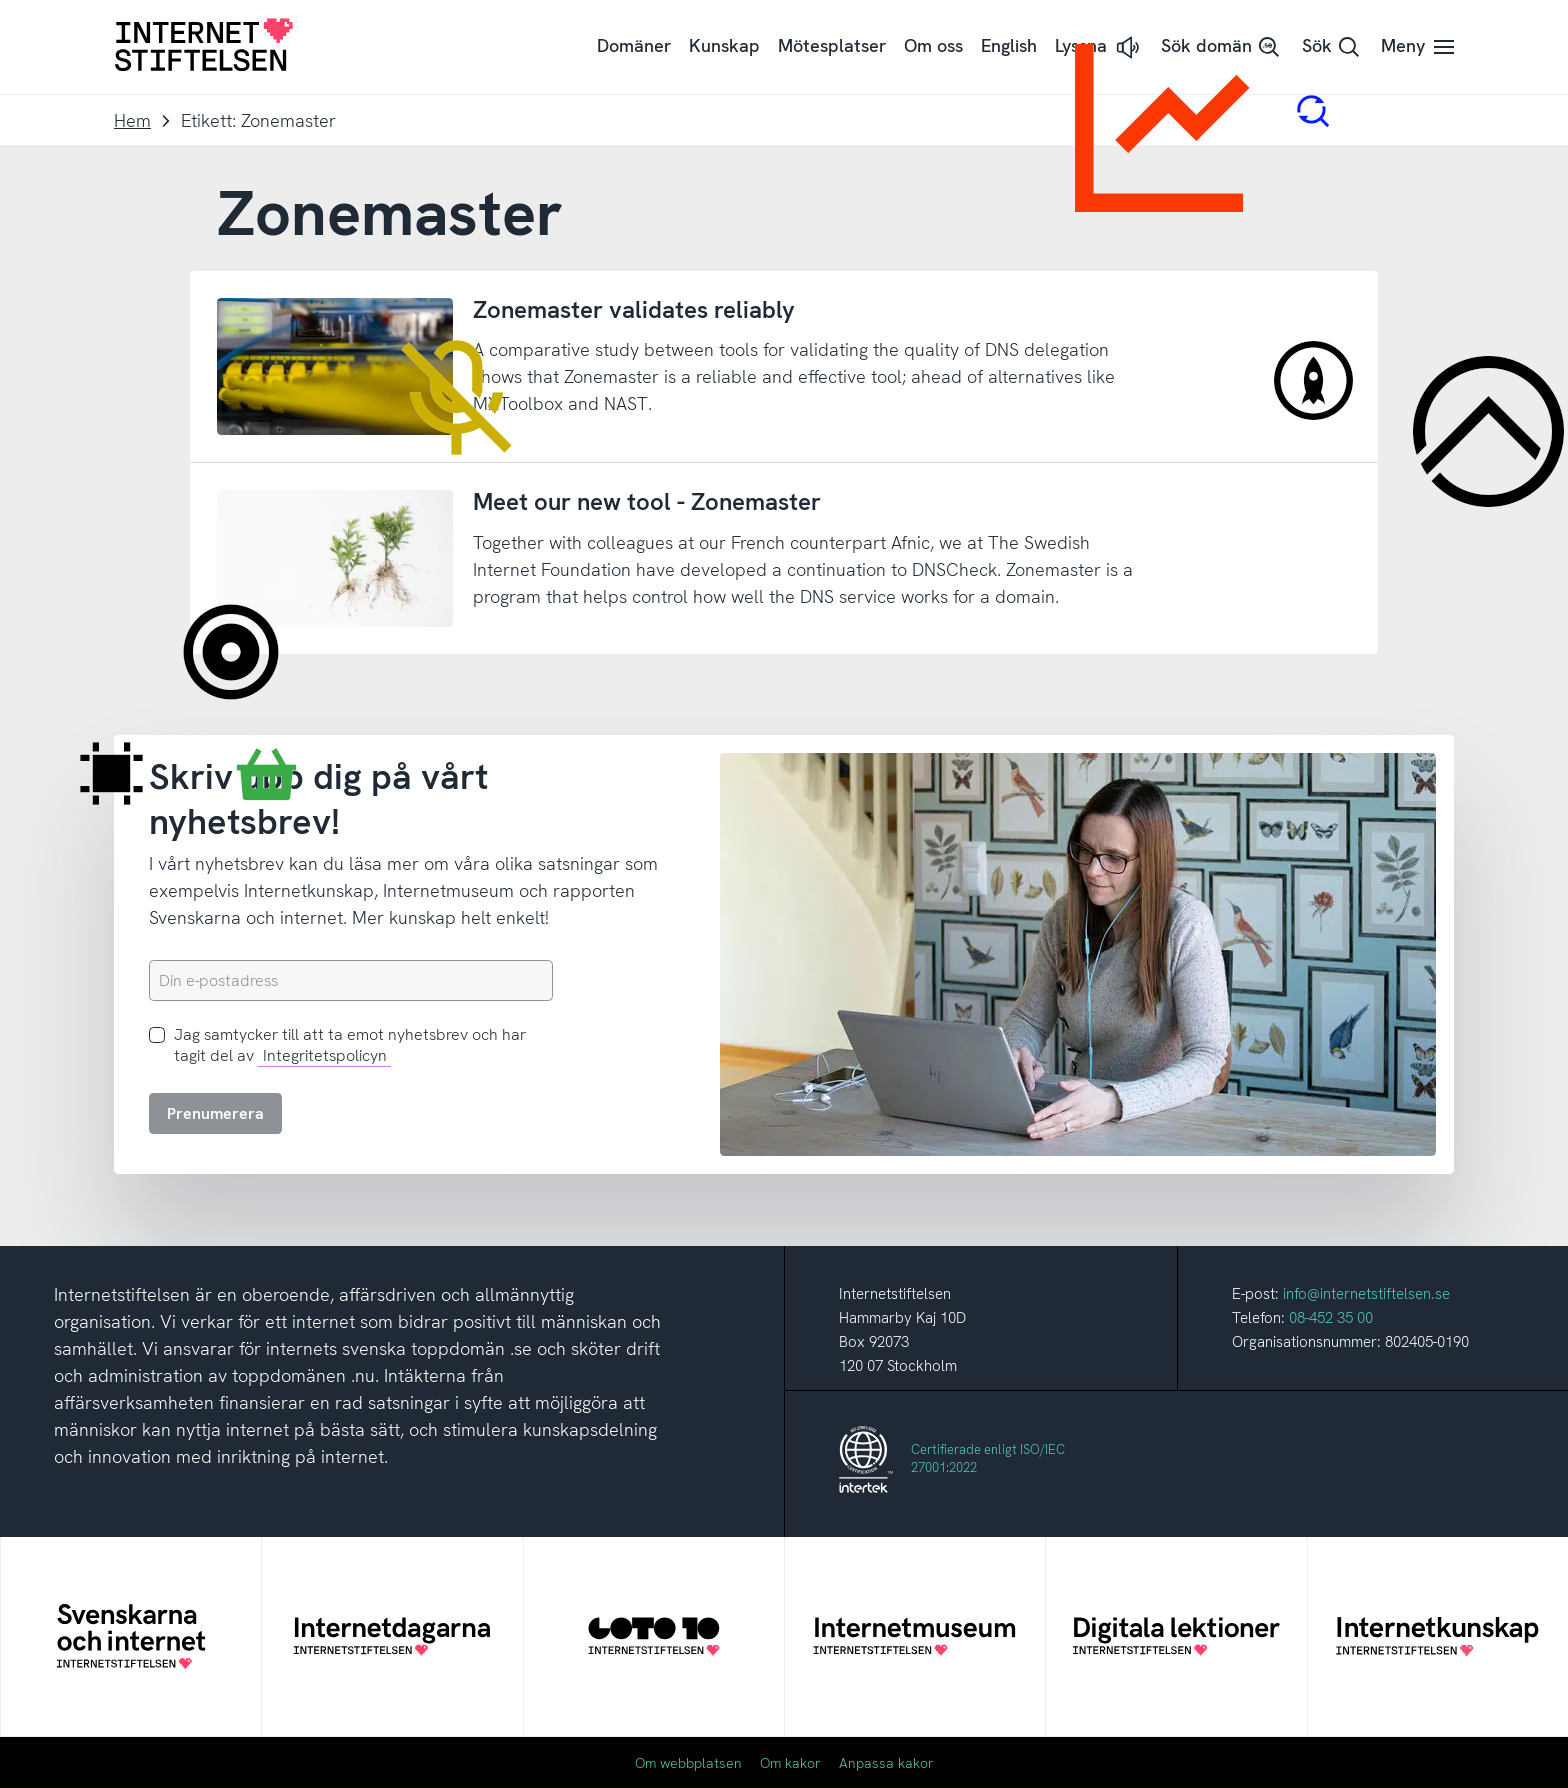 Image resolution: width=1568 pixels, height=1788 pixels. What do you see at coordinates (266, 773) in the screenshot?
I see `view your shopping basket` at bounding box center [266, 773].